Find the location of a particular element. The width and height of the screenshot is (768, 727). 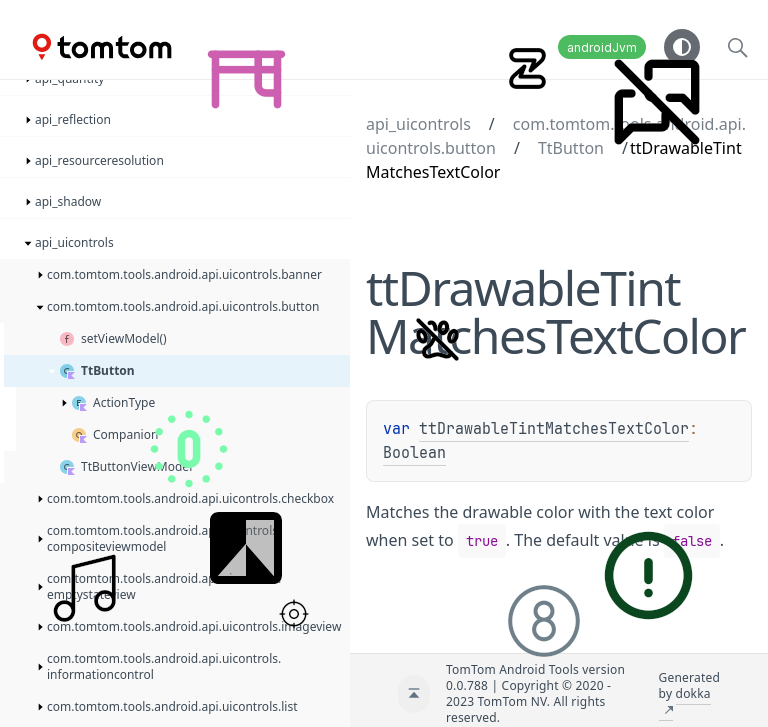

disable pet-friendly filter is located at coordinates (437, 339).